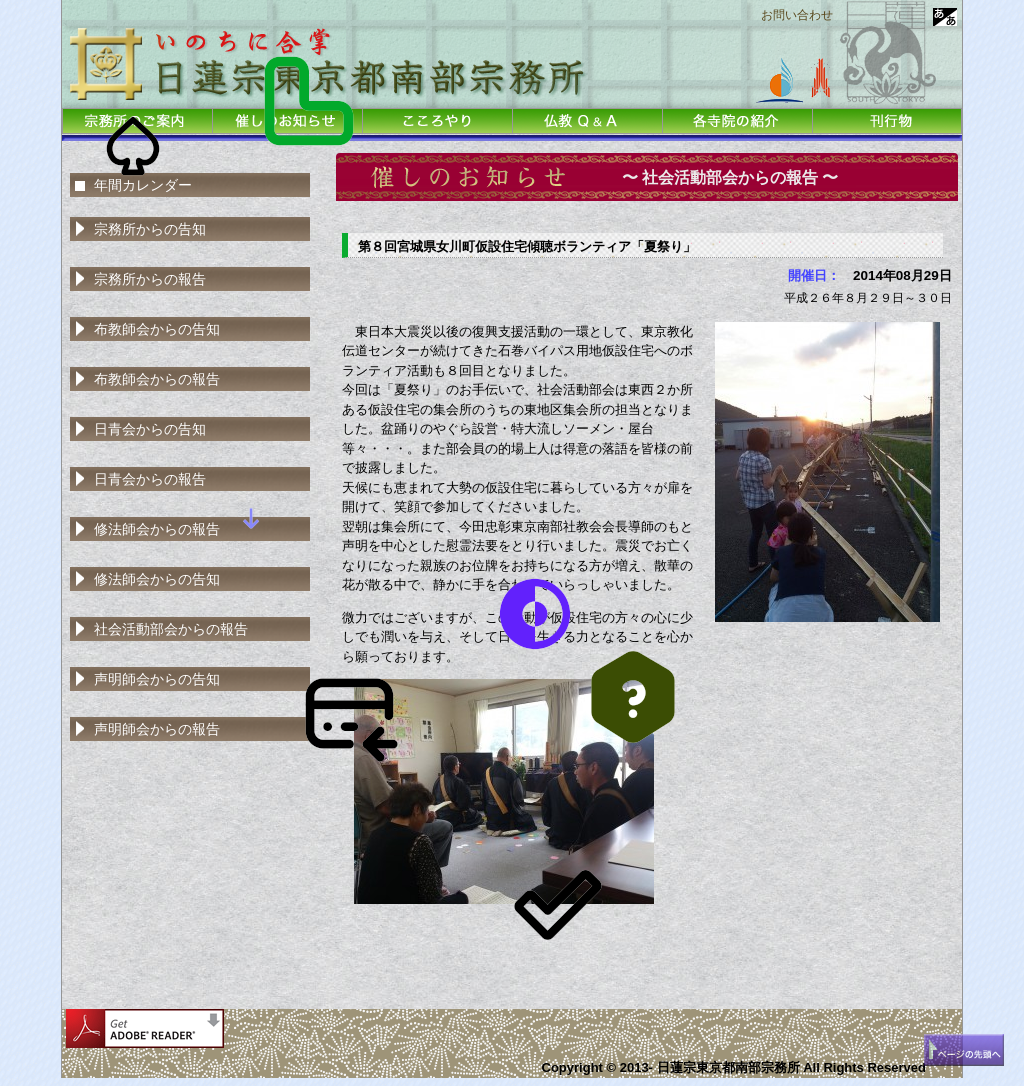 The width and height of the screenshot is (1024, 1086). What do you see at coordinates (251, 519) in the screenshot?
I see `scroll down or view more content` at bounding box center [251, 519].